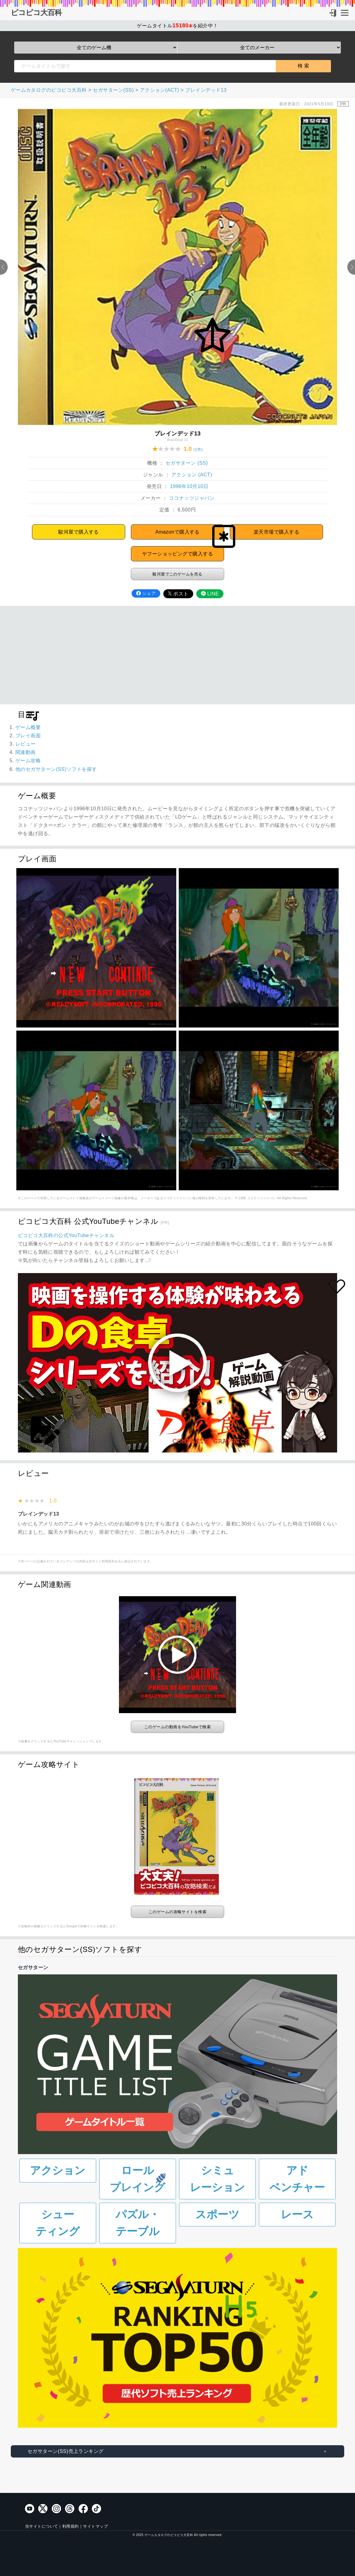  I want to click on sign a document, so click(44, 1429).